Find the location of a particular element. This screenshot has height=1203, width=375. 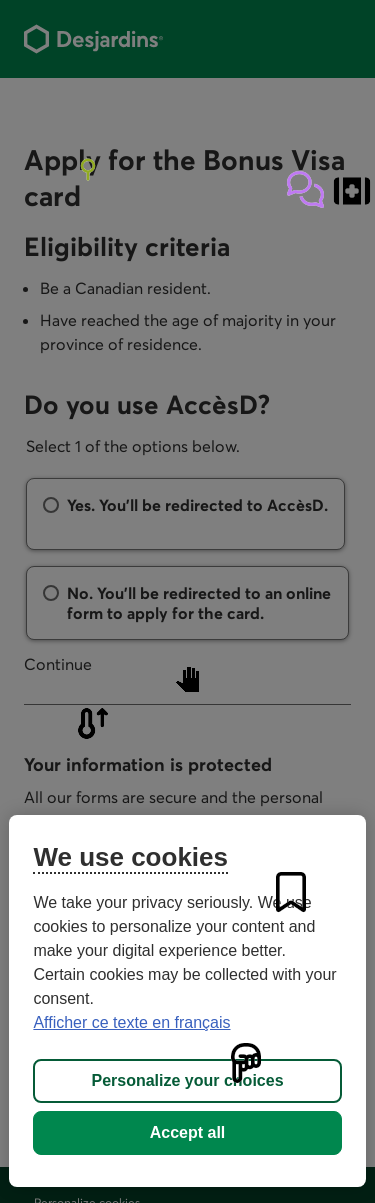

scroll down for more content is located at coordinates (246, 1063).